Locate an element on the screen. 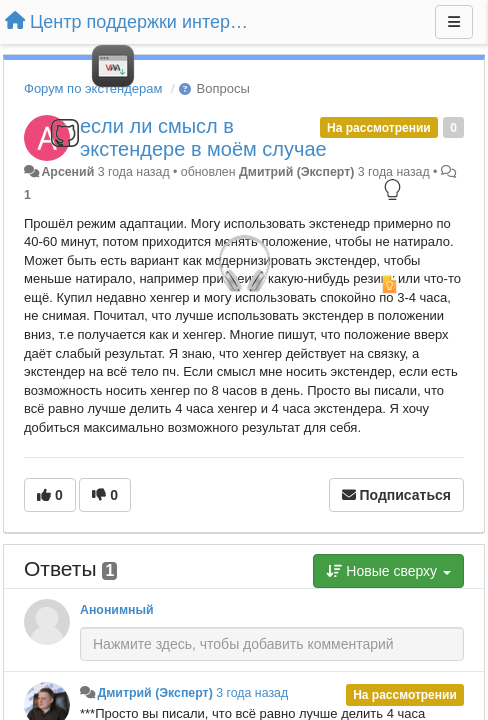 This screenshot has width=488, height=720. open GitHub Desktop application is located at coordinates (65, 133).